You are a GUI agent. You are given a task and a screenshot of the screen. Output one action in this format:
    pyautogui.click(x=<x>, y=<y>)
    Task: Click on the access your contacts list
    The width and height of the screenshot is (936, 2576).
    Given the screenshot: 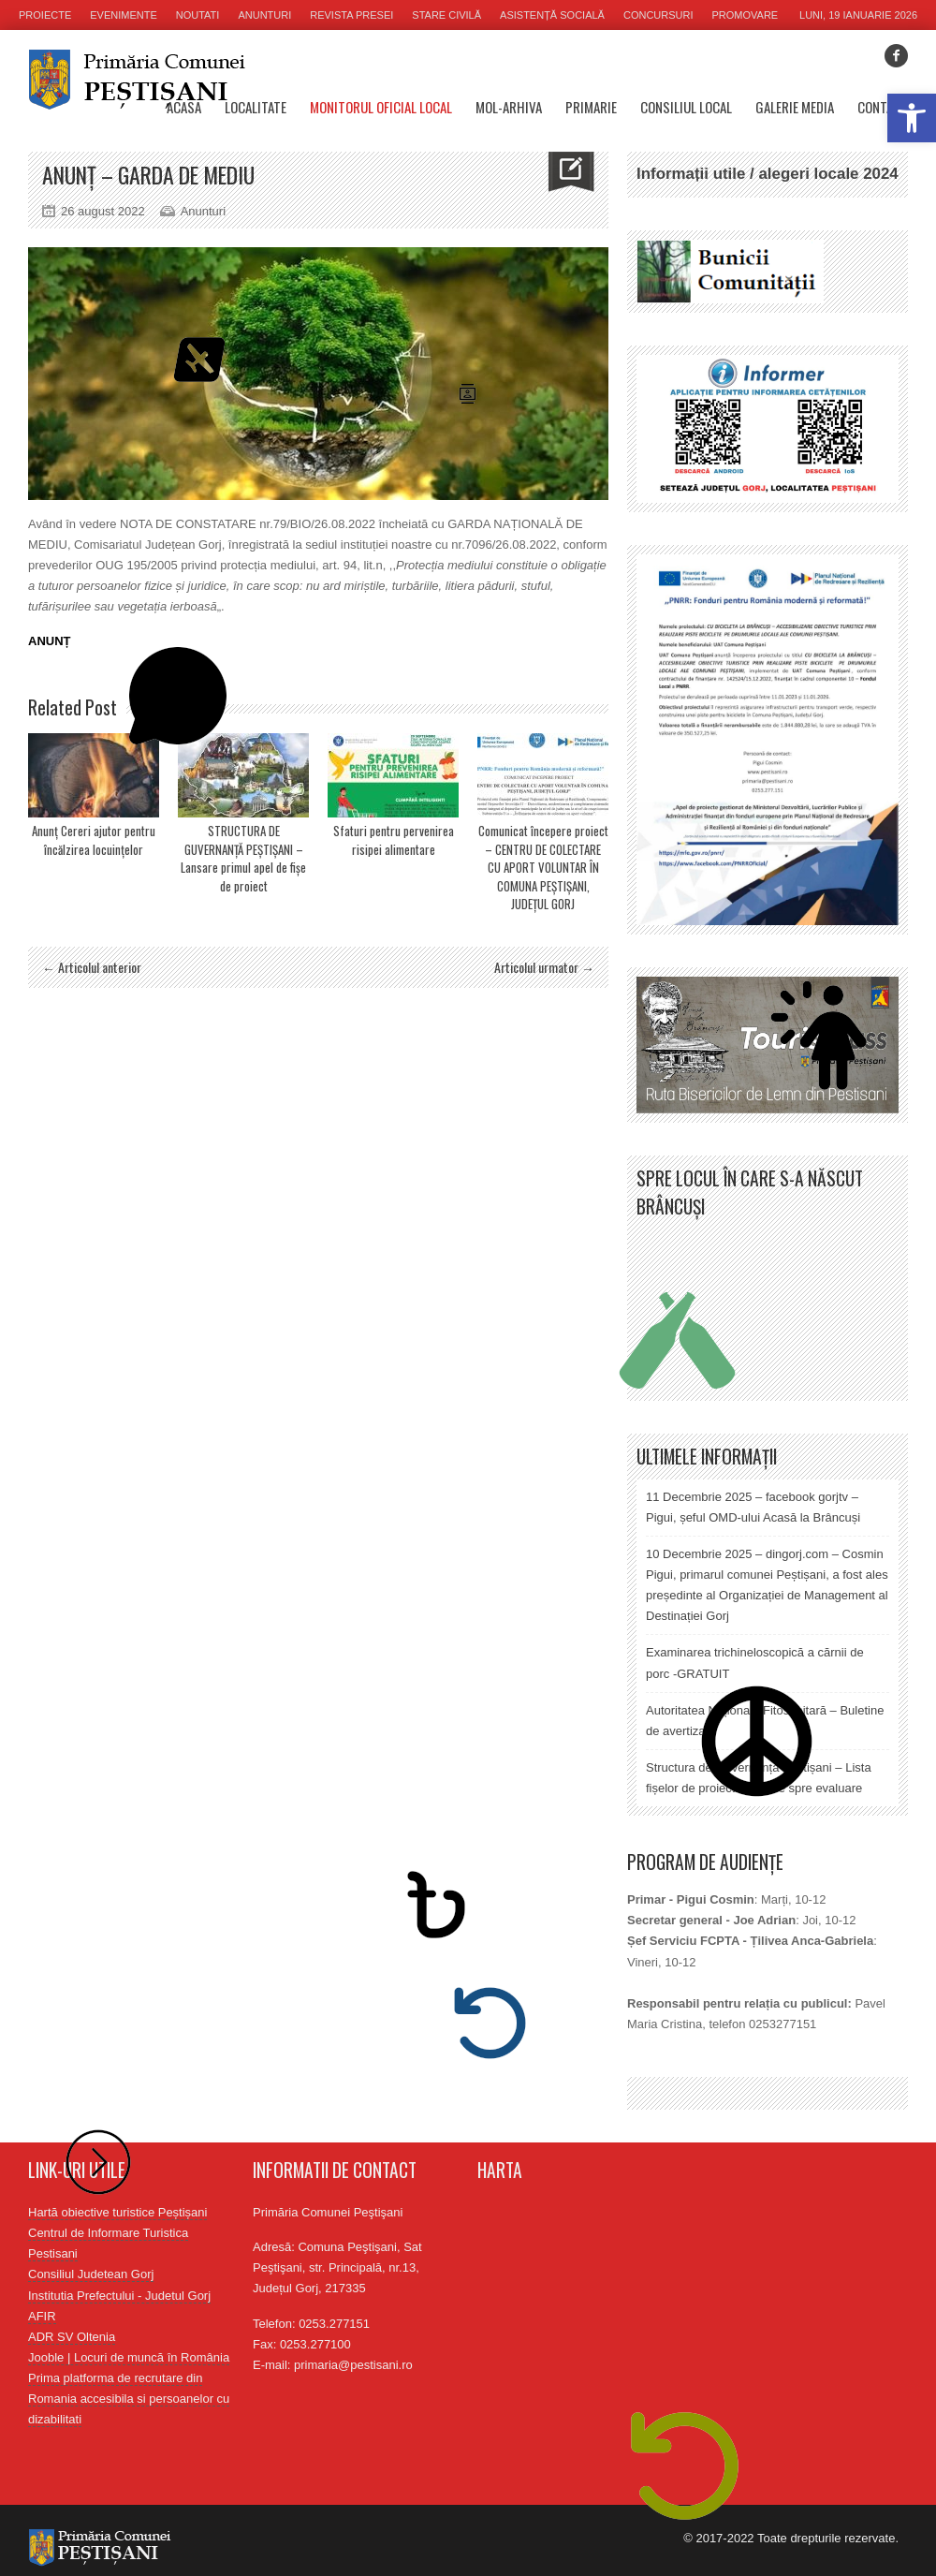 What is the action you would take?
    pyautogui.click(x=467, y=393)
    